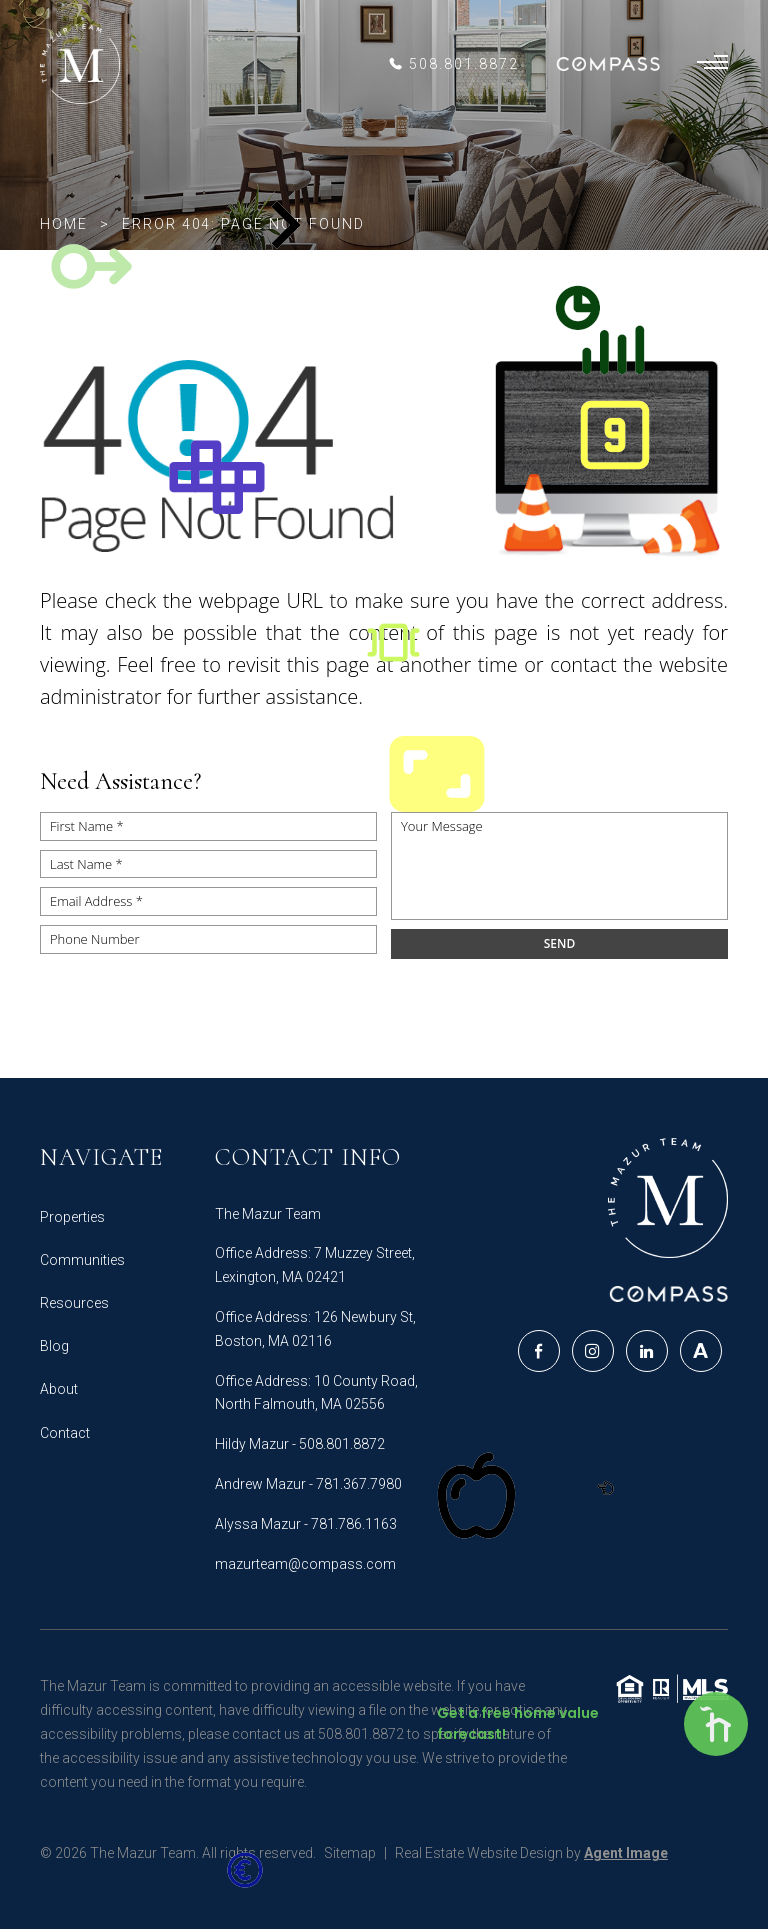 The height and width of the screenshot is (1929, 768). Describe the element at coordinates (91, 266) in the screenshot. I see `swipe right to continue or proceed` at that location.